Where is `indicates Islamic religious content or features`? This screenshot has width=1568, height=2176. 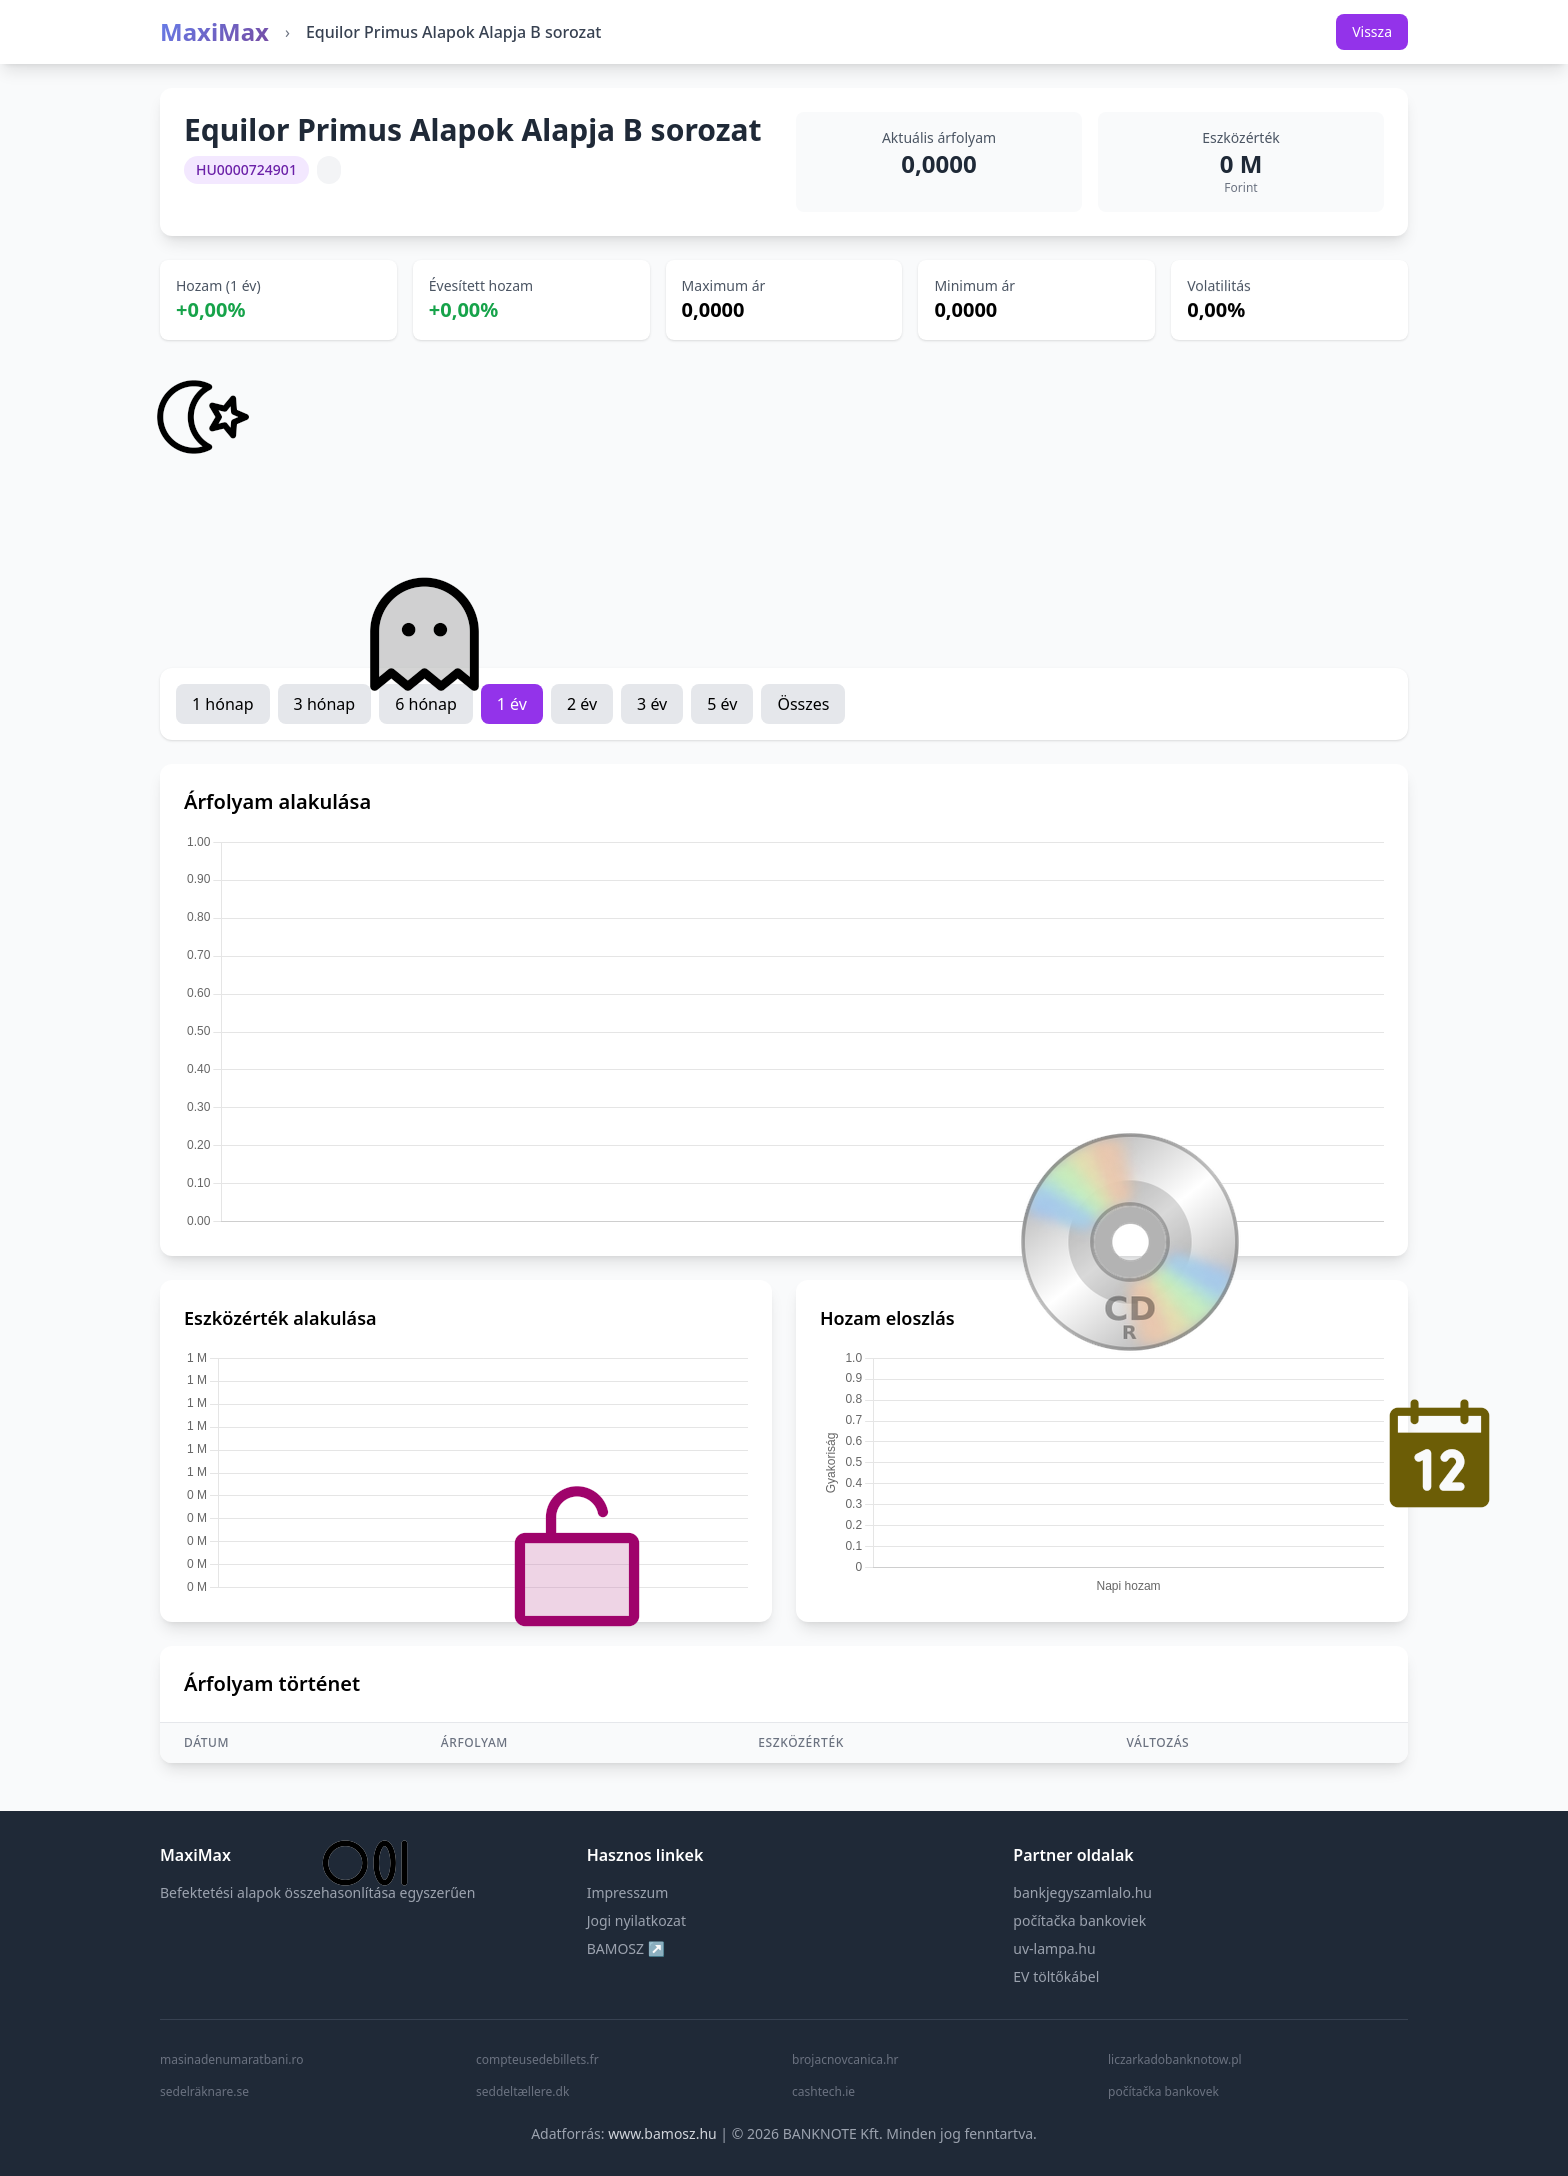
indicates Islamic religious content or features is located at coordinates (200, 417).